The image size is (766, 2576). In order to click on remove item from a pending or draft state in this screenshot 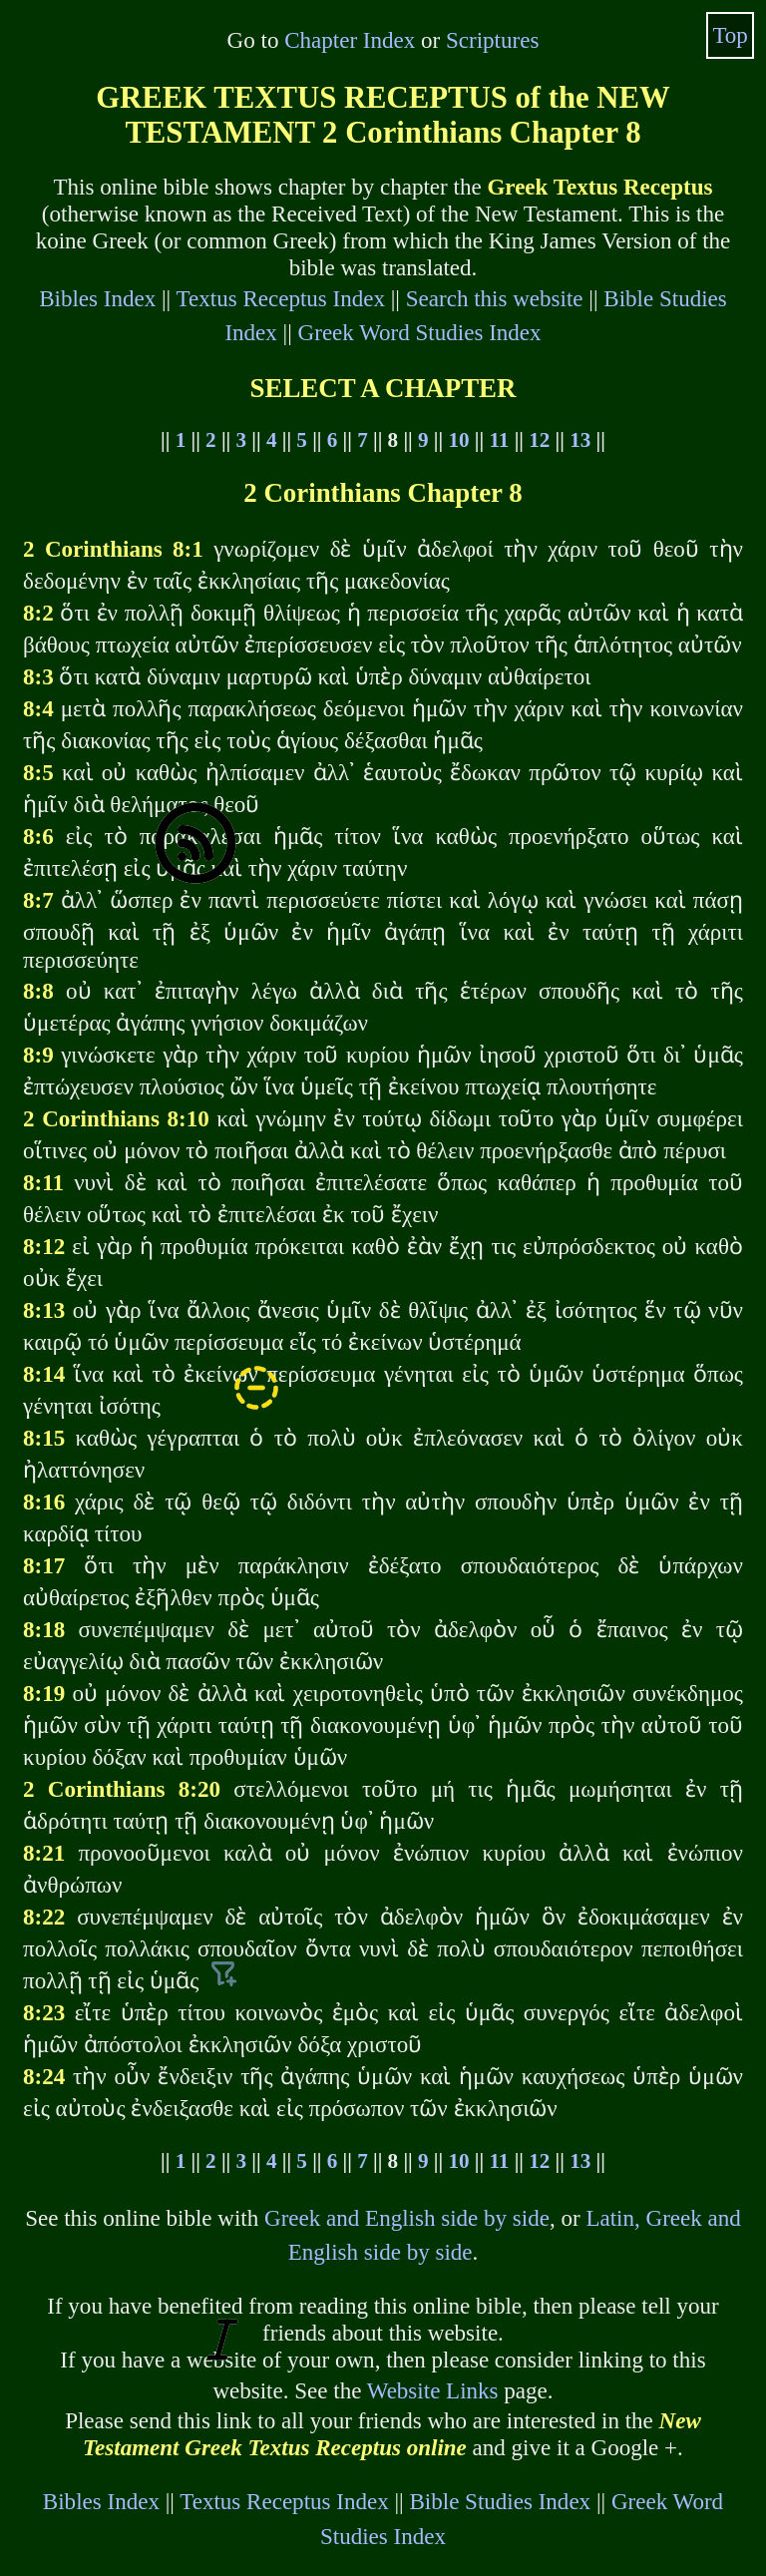, I will do `click(256, 1388)`.